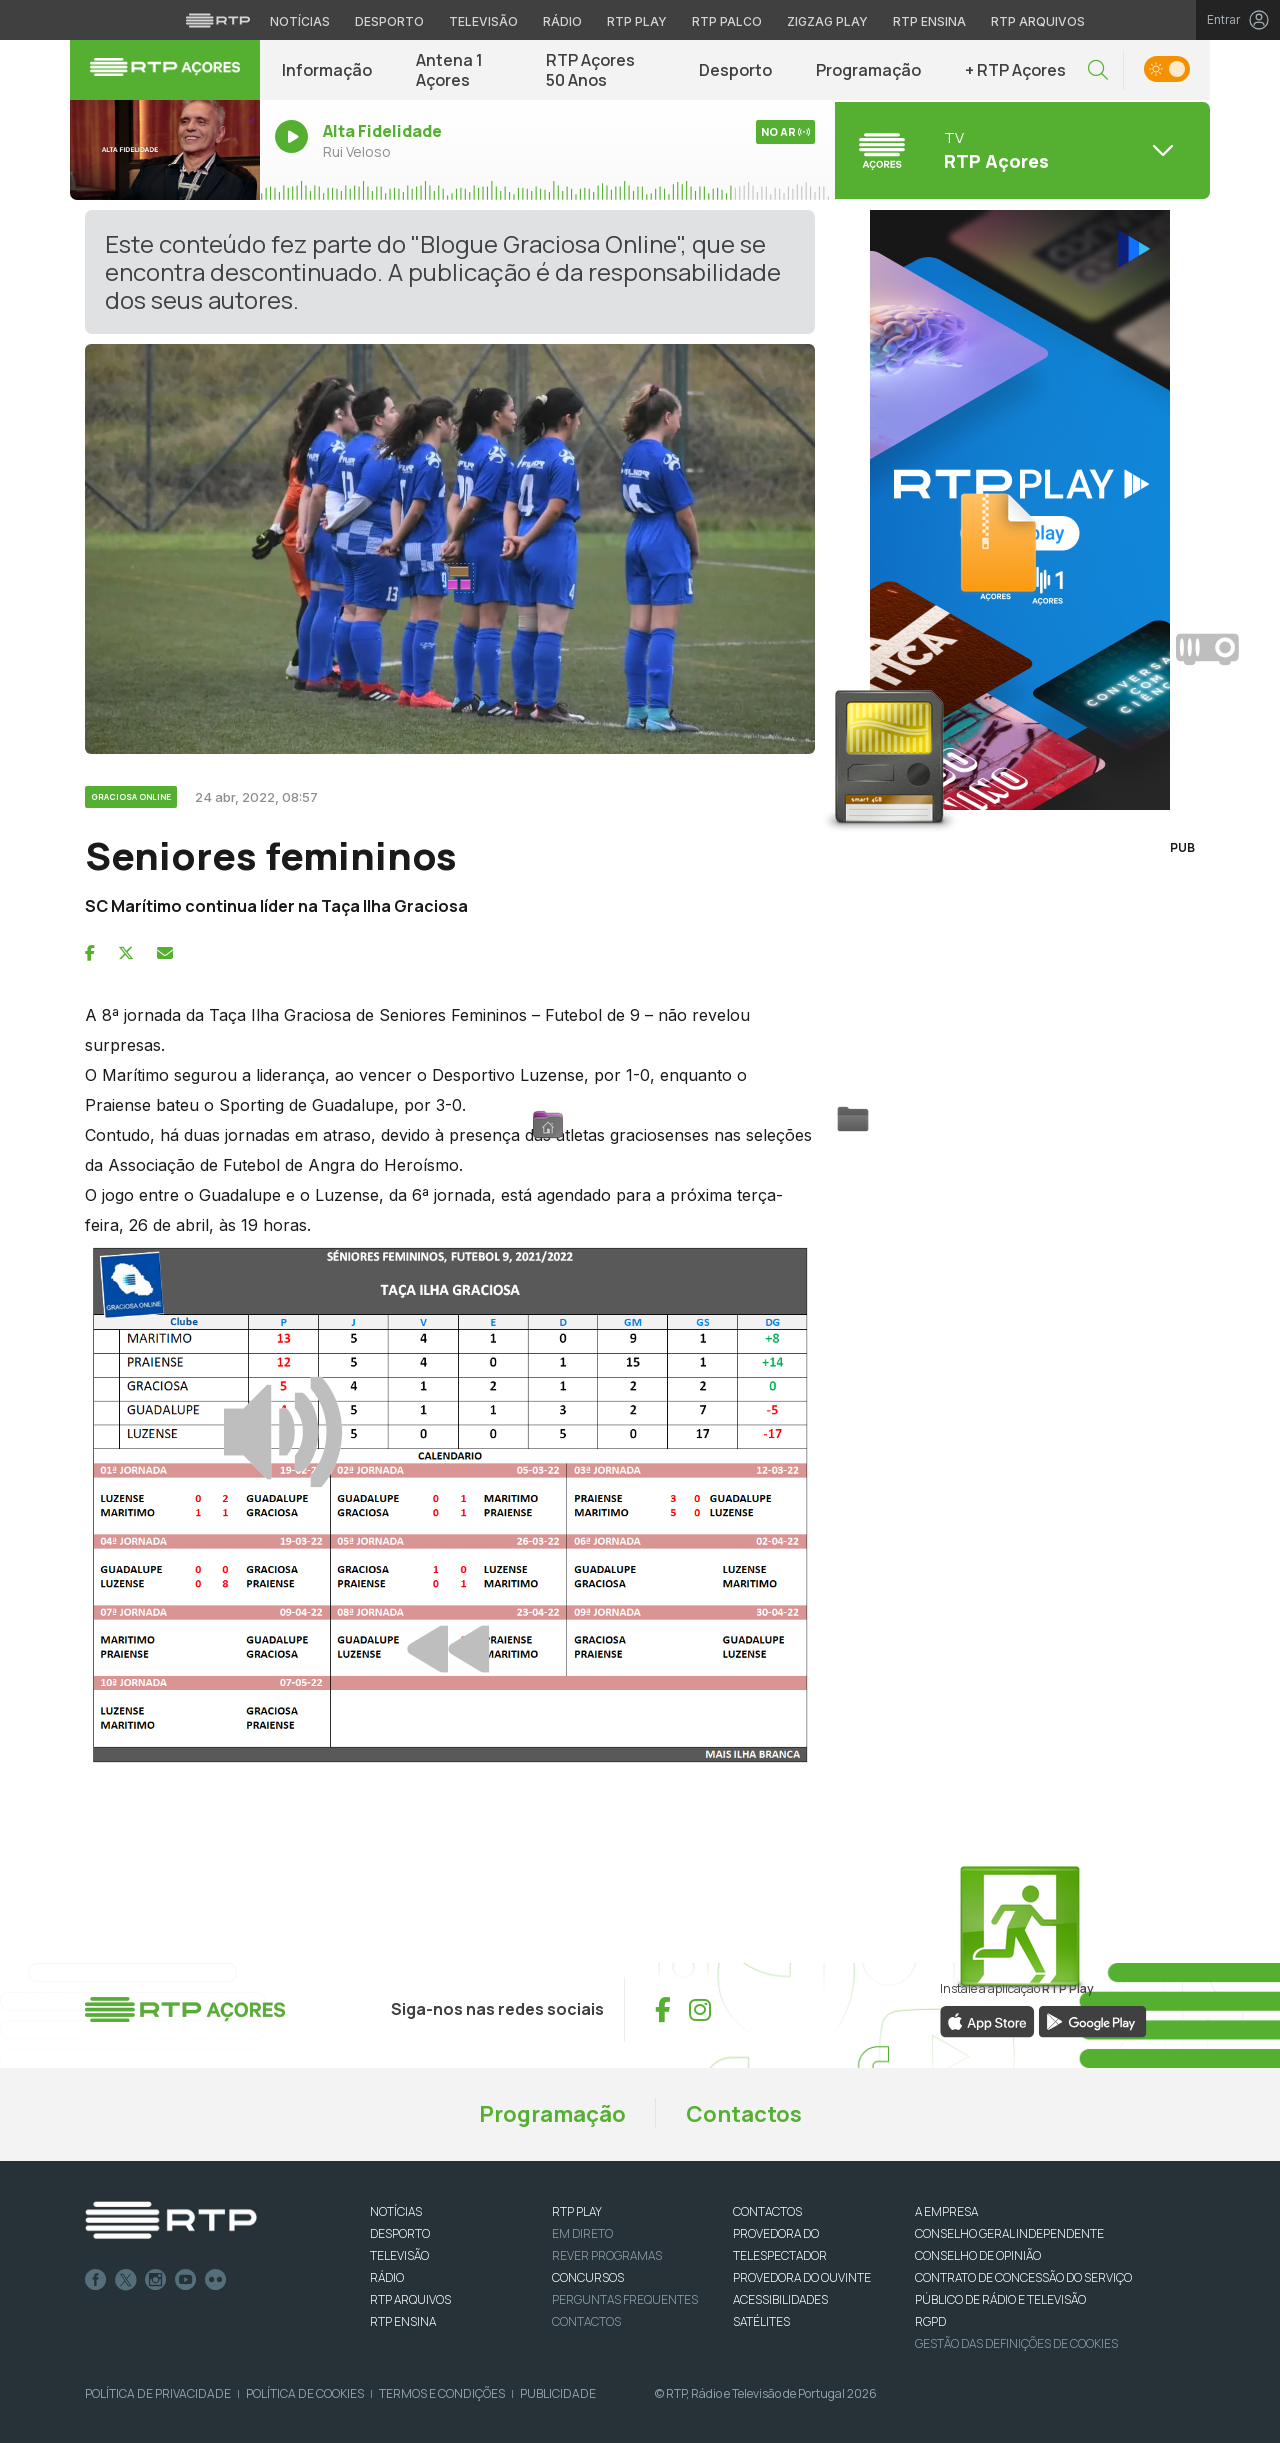 The image size is (1280, 2443). What do you see at coordinates (888, 760) in the screenshot?
I see `access removable flash storage device` at bounding box center [888, 760].